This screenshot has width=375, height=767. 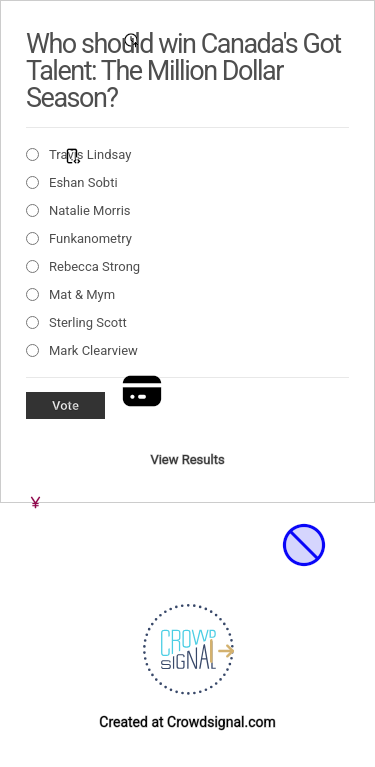 I want to click on access mobile development tools, so click(x=72, y=156).